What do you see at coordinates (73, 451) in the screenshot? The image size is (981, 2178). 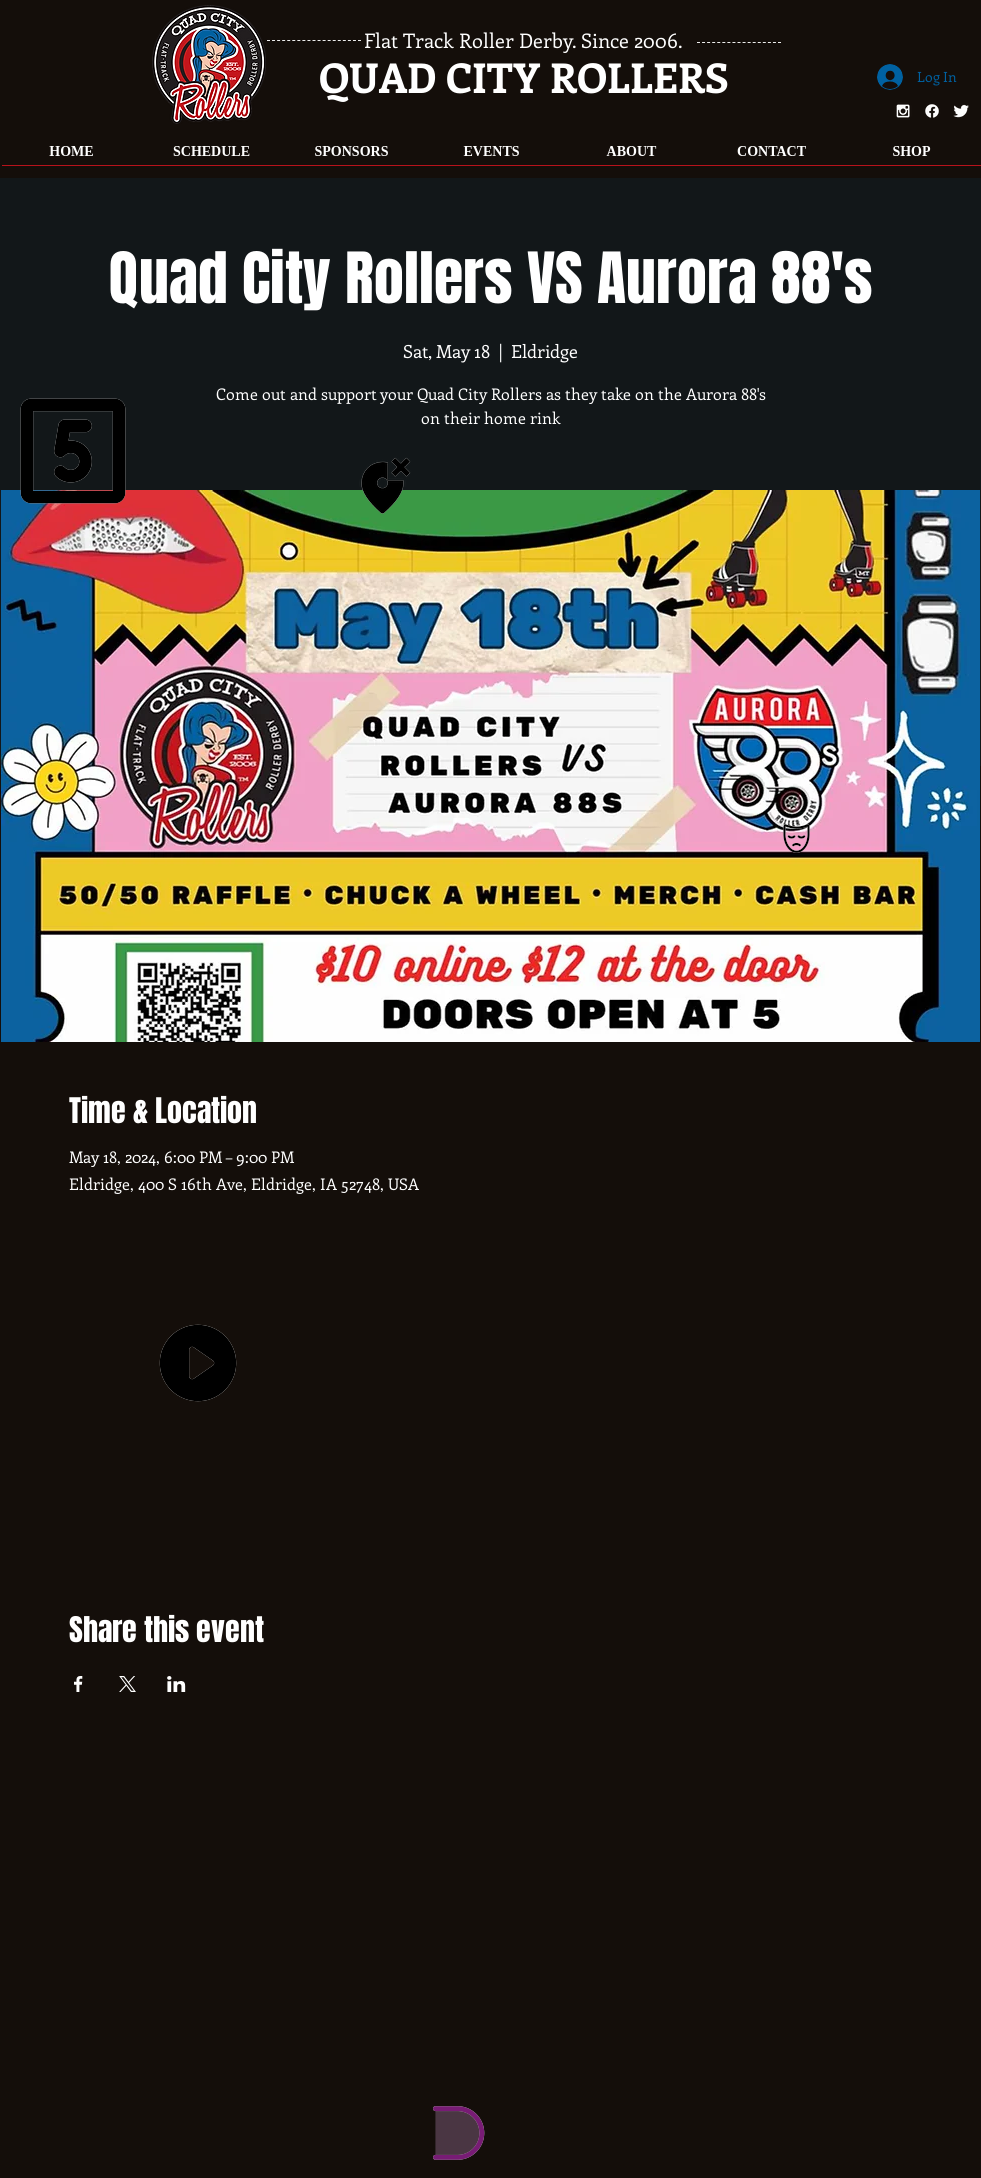 I see `indicates step 5 in a numbered process` at bounding box center [73, 451].